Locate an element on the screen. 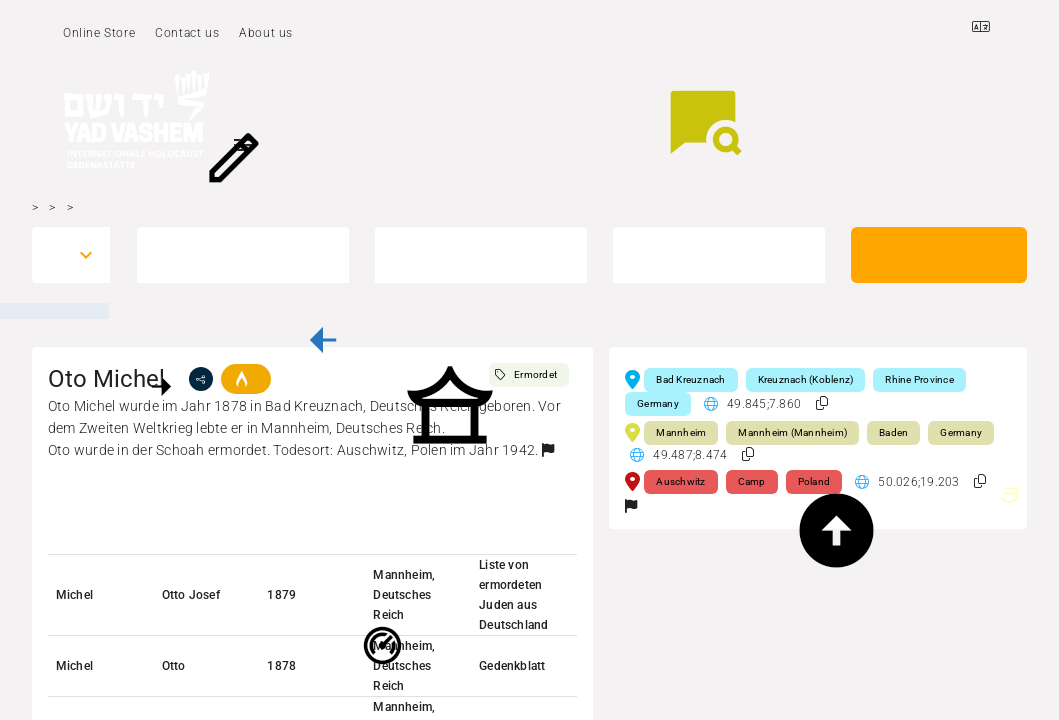 This screenshot has height=720, width=1059. upload a file or content is located at coordinates (836, 530).